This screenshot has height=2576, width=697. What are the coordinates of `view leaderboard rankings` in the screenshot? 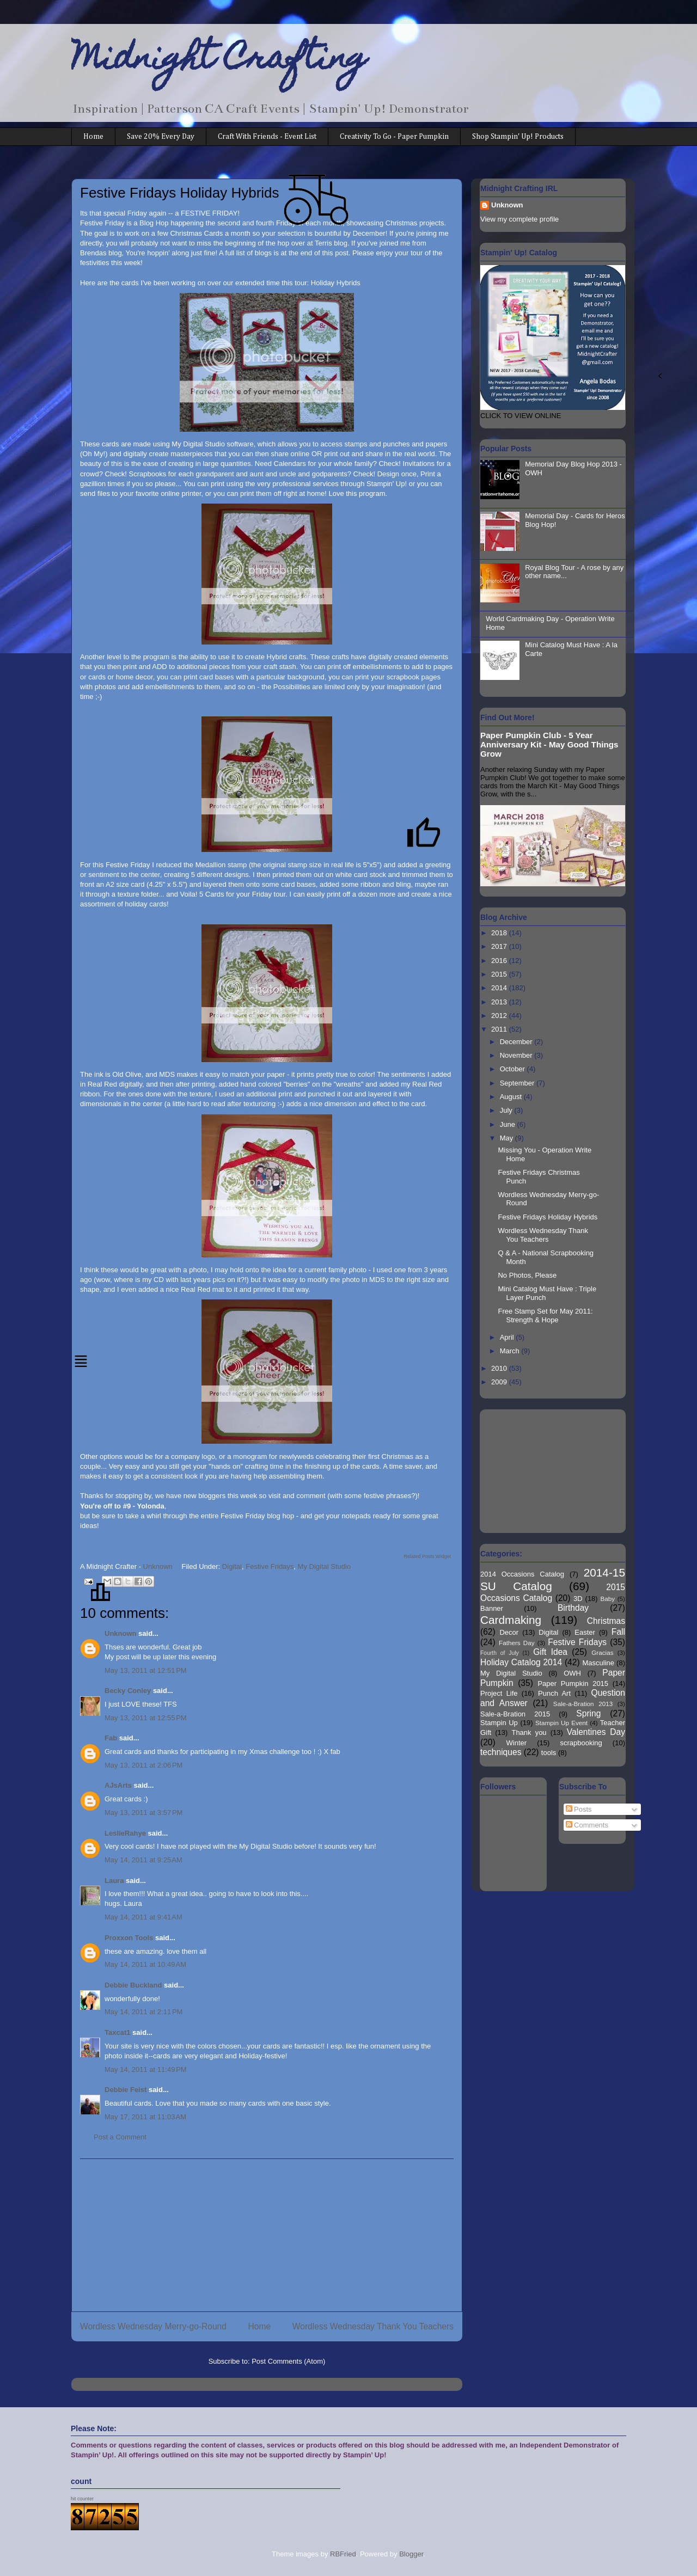 It's located at (100, 1592).